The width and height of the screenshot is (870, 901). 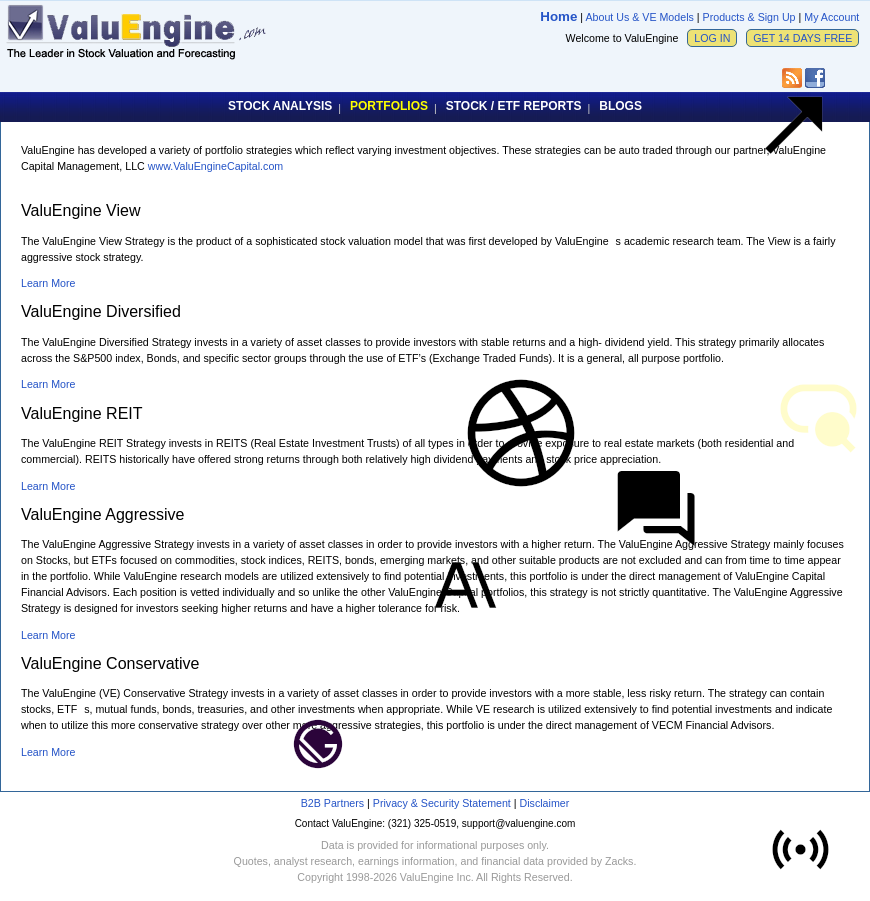 What do you see at coordinates (658, 504) in the screenshot?
I see `open conversation or chat` at bounding box center [658, 504].